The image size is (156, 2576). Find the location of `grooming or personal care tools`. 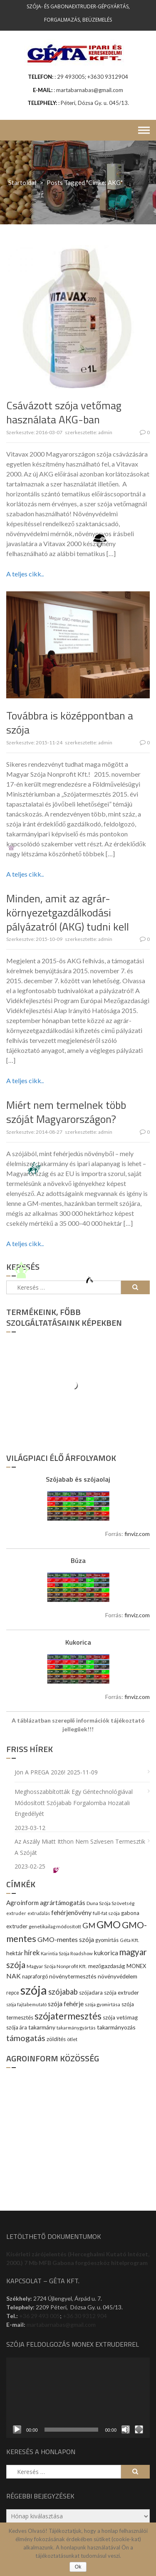

grooming or personal care tools is located at coordinates (89, 1280).